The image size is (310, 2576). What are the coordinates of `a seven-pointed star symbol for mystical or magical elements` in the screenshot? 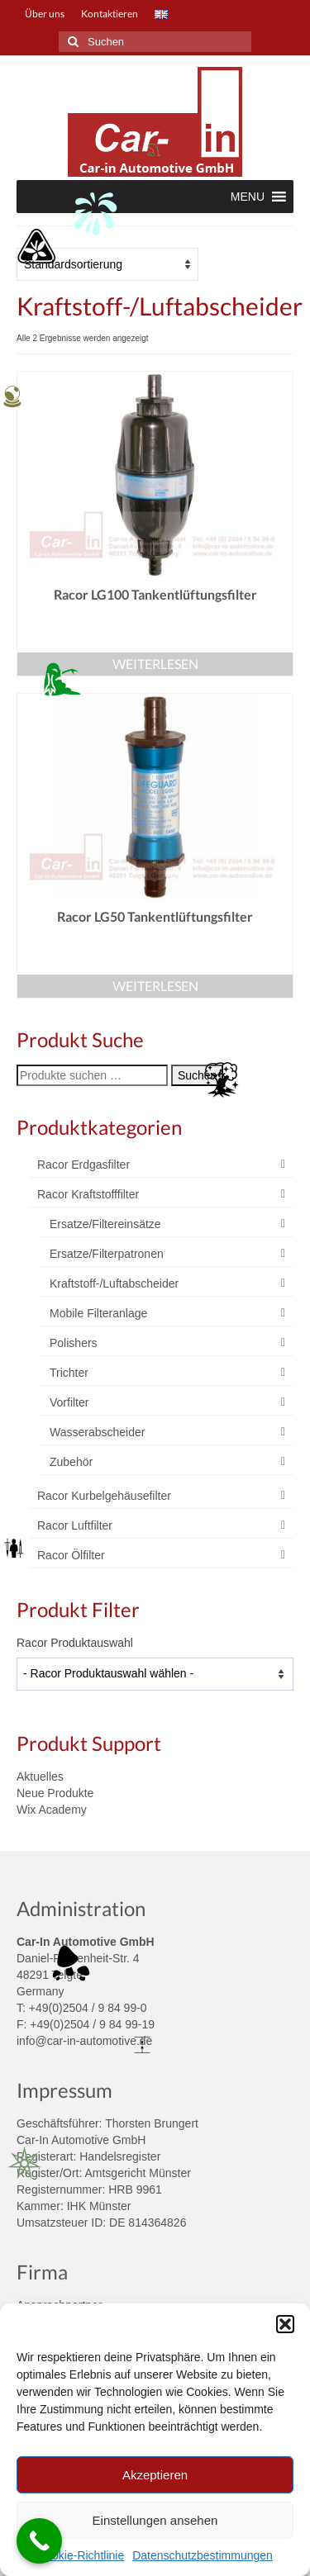 It's located at (24, 2162).